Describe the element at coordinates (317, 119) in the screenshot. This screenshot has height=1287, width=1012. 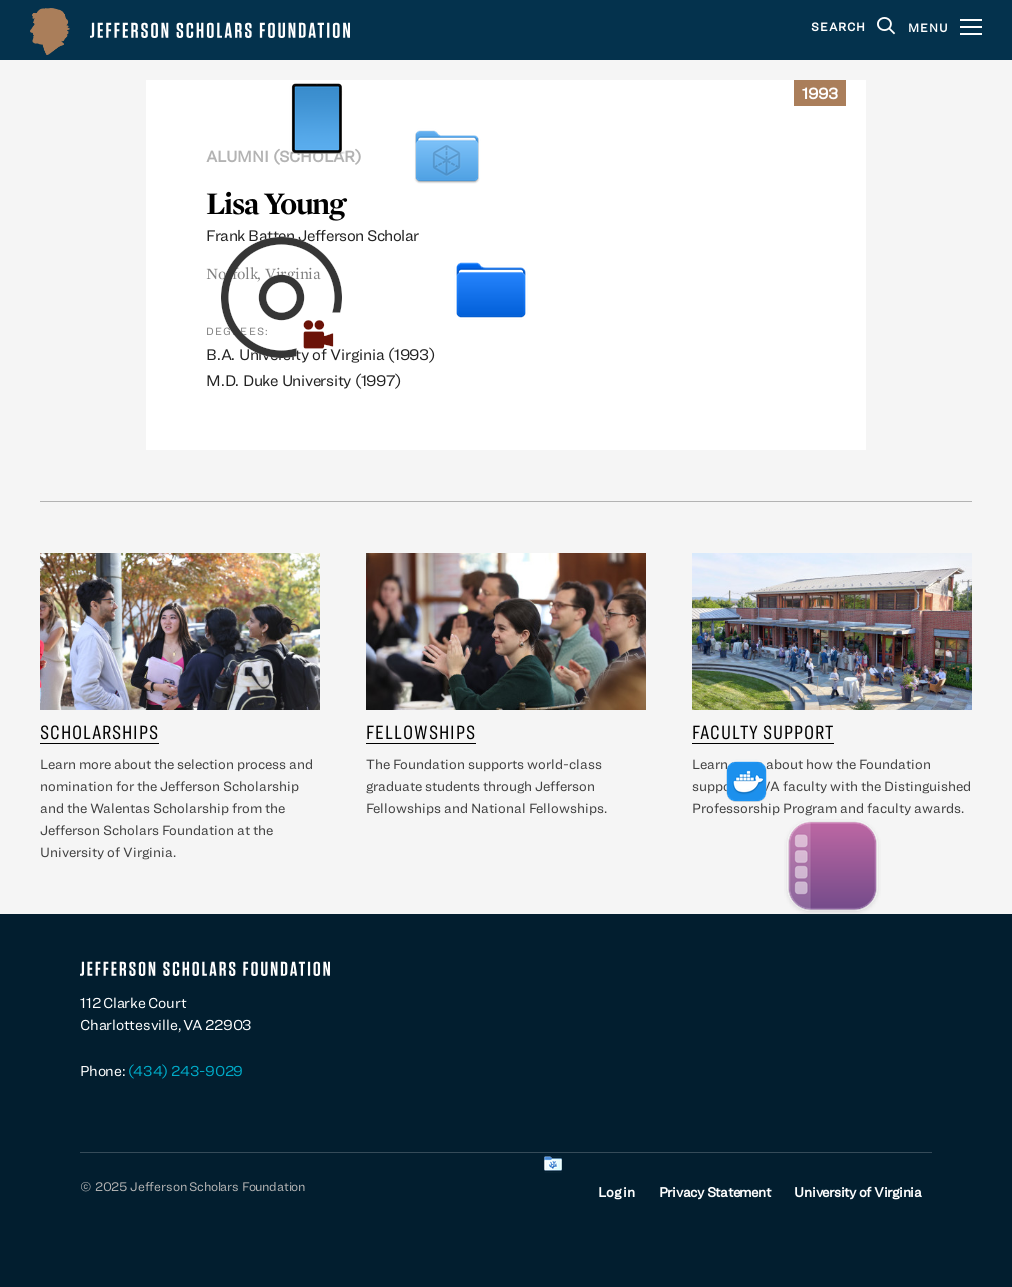
I see `iPad Air device icon` at that location.